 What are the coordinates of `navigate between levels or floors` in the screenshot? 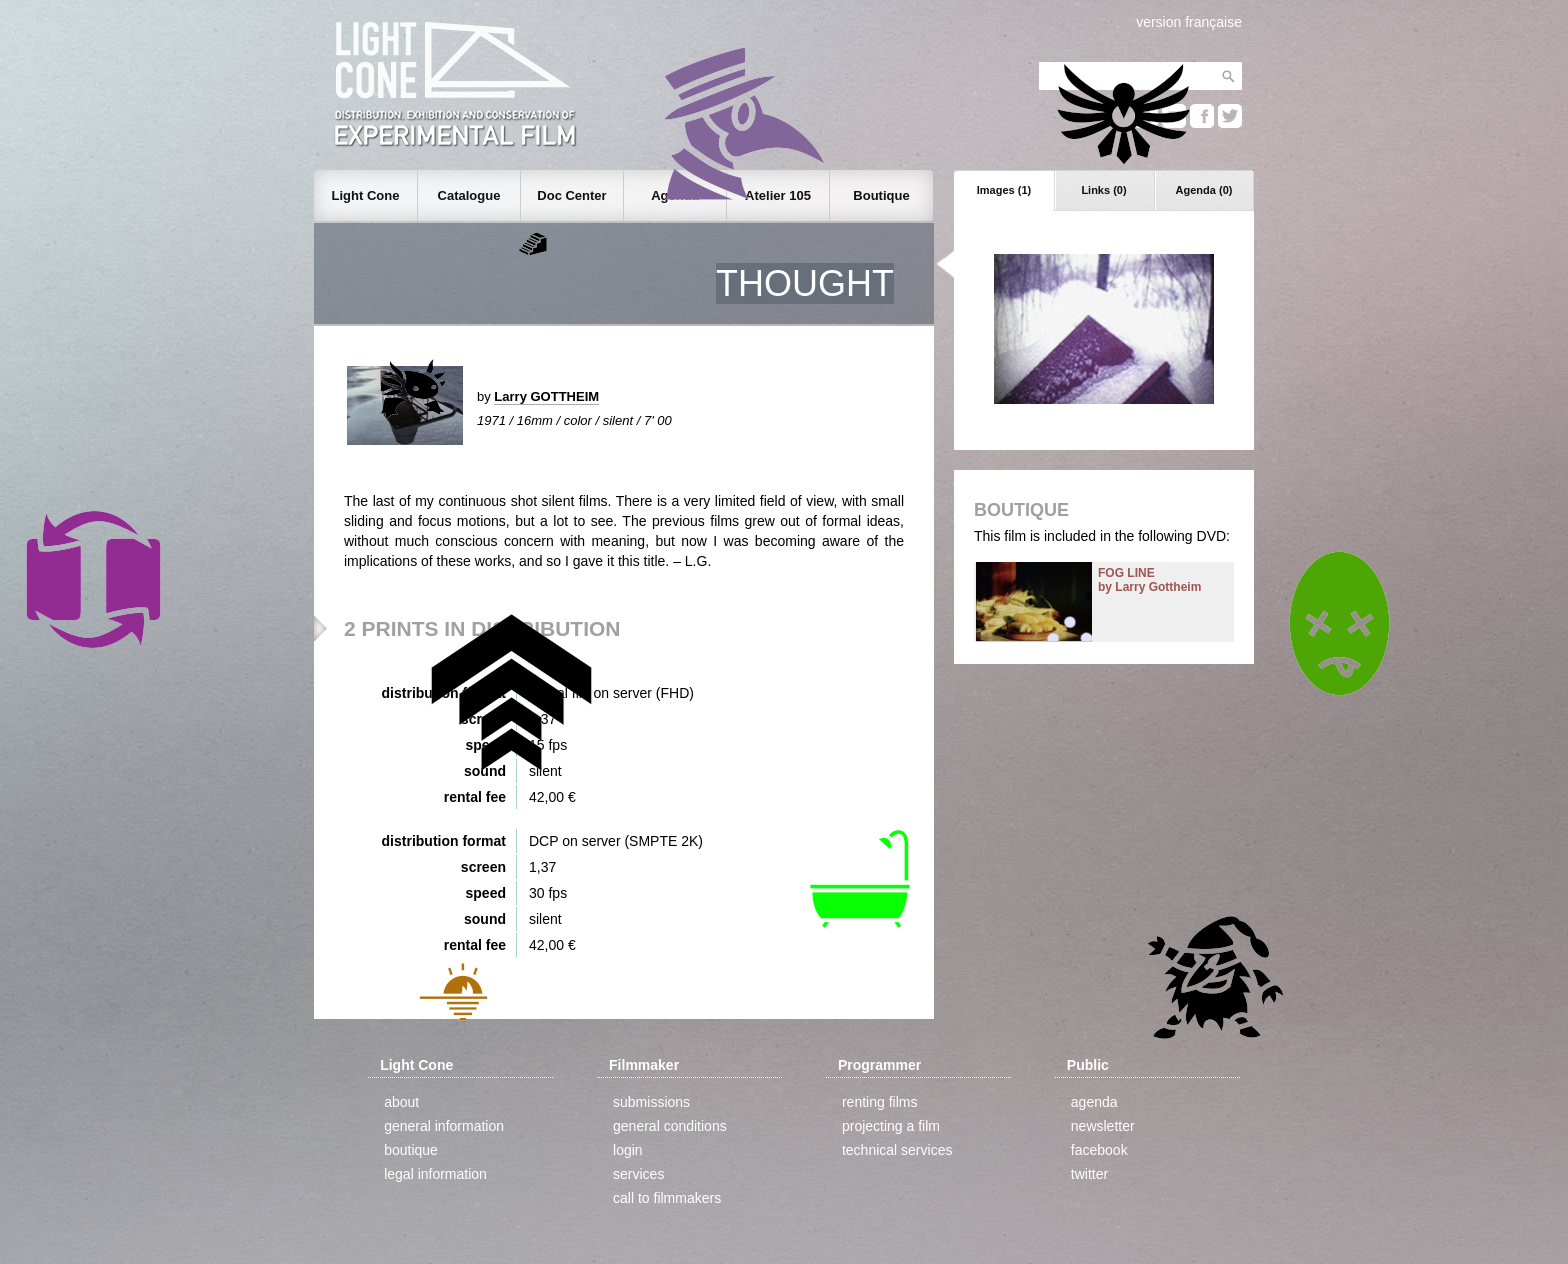 It's located at (533, 244).